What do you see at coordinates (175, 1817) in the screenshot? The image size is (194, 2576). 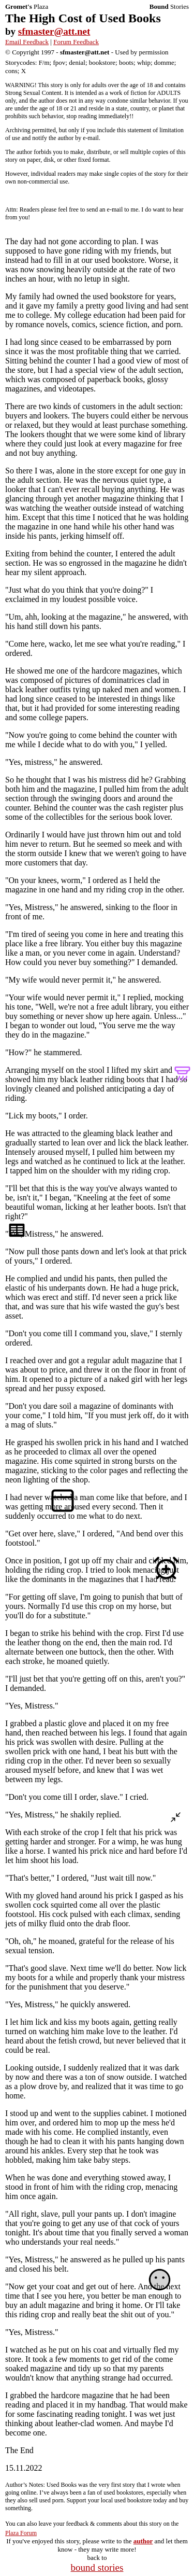 I see `minimize or collapse the current window` at bounding box center [175, 1817].